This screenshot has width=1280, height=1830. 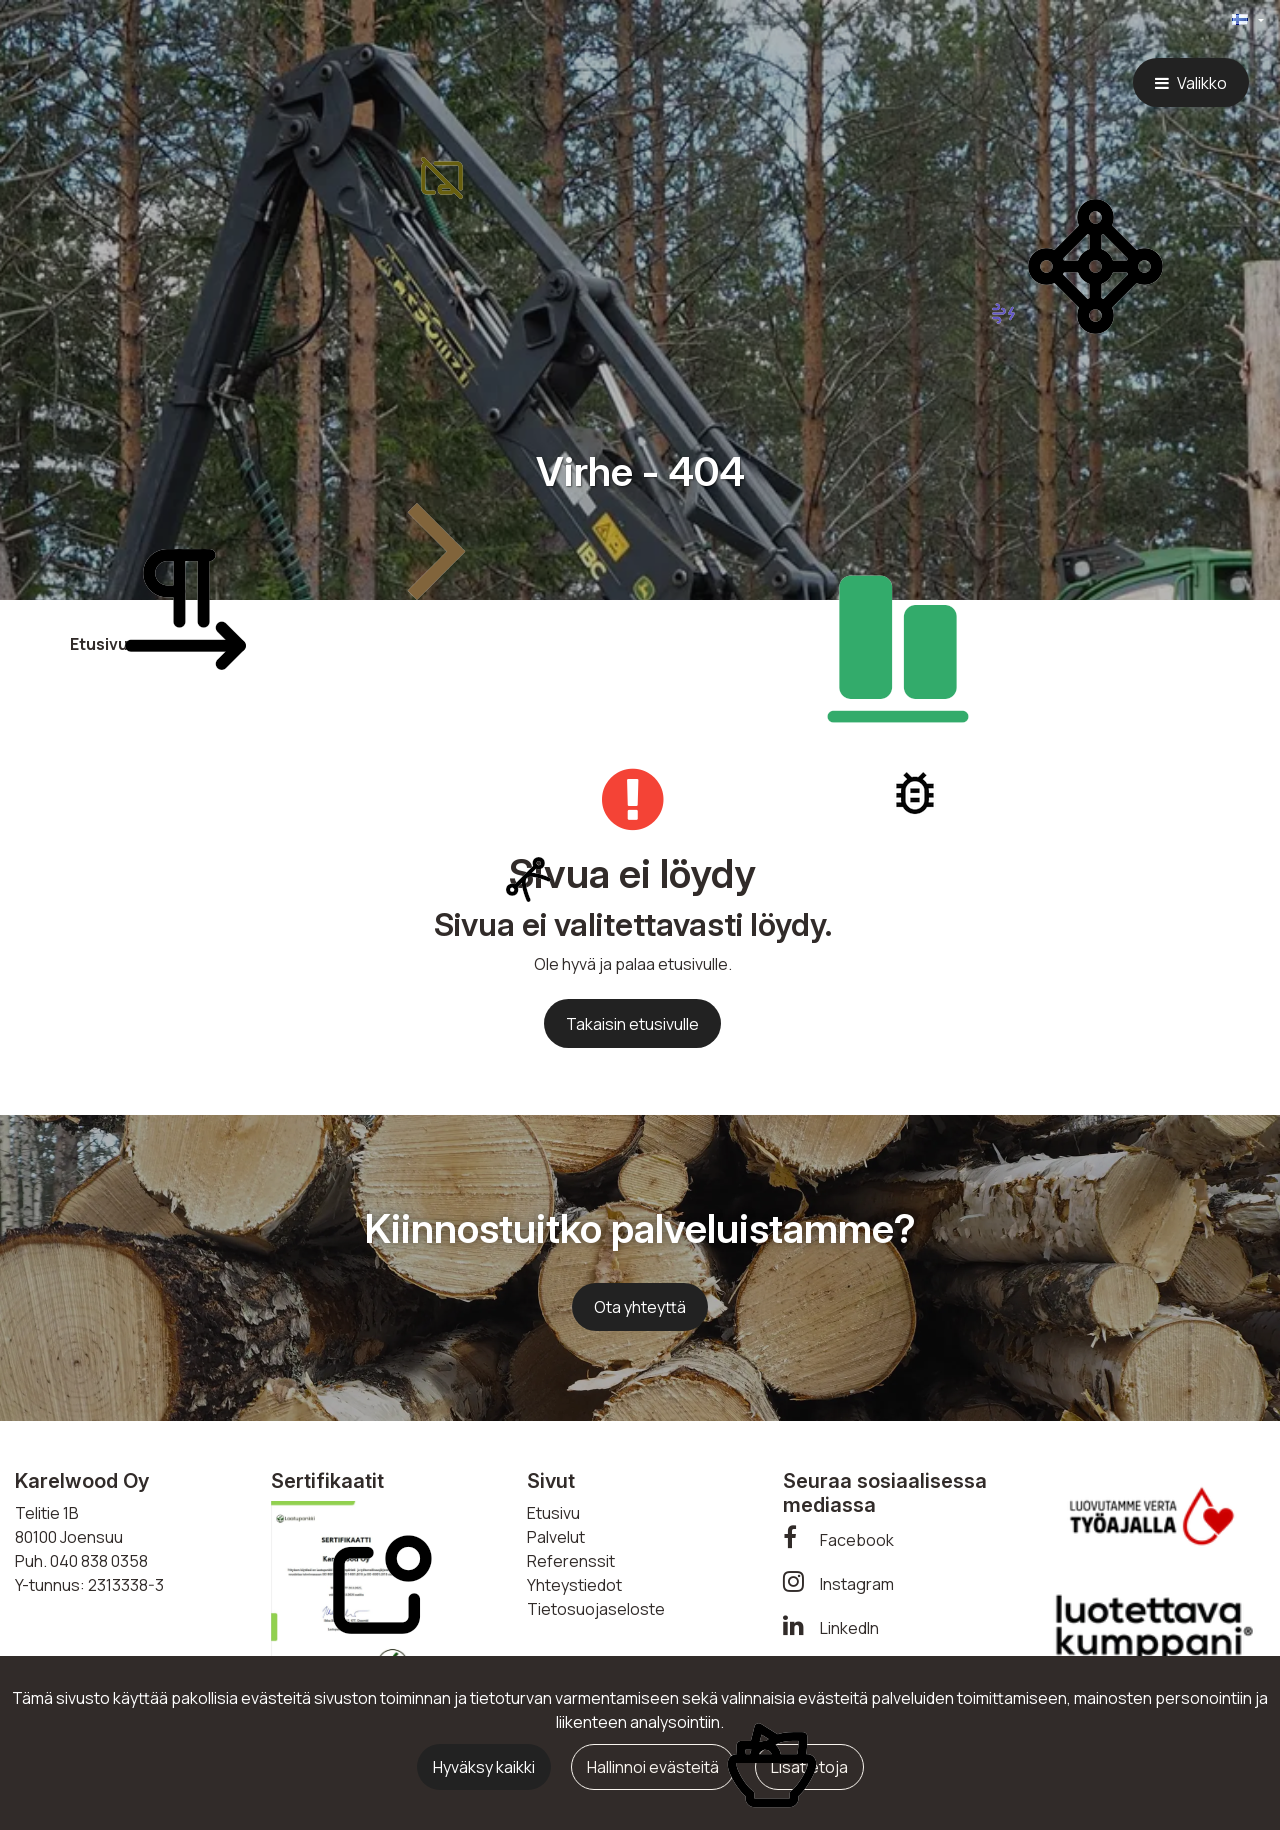 What do you see at coordinates (915, 793) in the screenshot?
I see `report a bug or issue` at bounding box center [915, 793].